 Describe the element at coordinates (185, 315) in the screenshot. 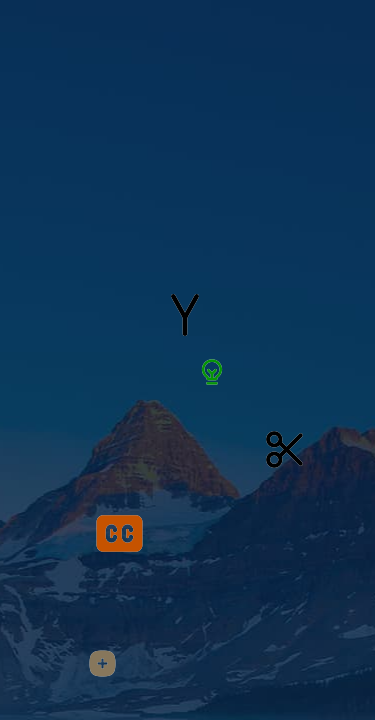

I see `the letter Y character or text element` at that location.